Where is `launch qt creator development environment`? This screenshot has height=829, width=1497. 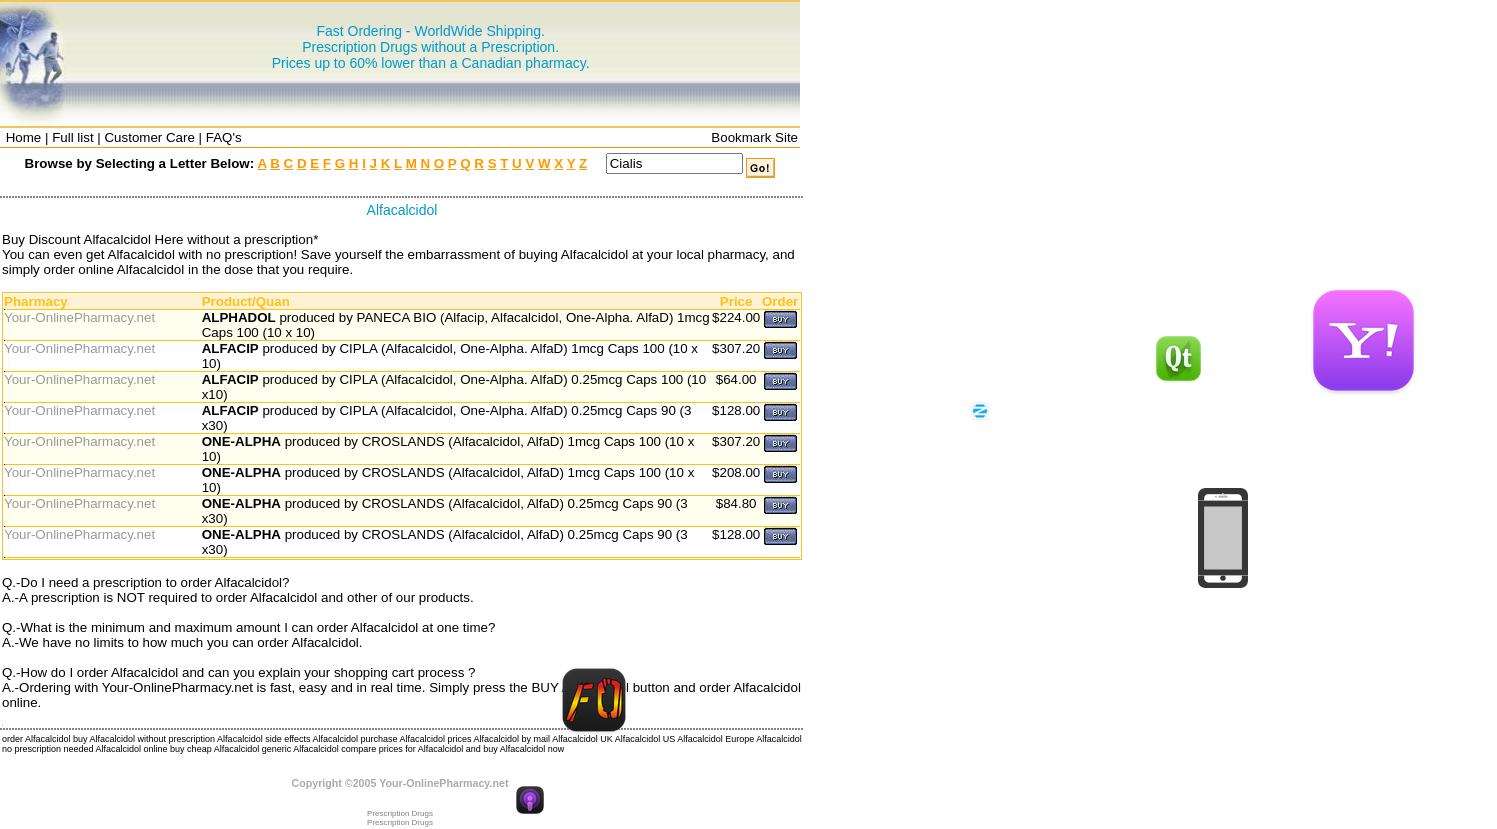 launch qt creator development environment is located at coordinates (1178, 358).